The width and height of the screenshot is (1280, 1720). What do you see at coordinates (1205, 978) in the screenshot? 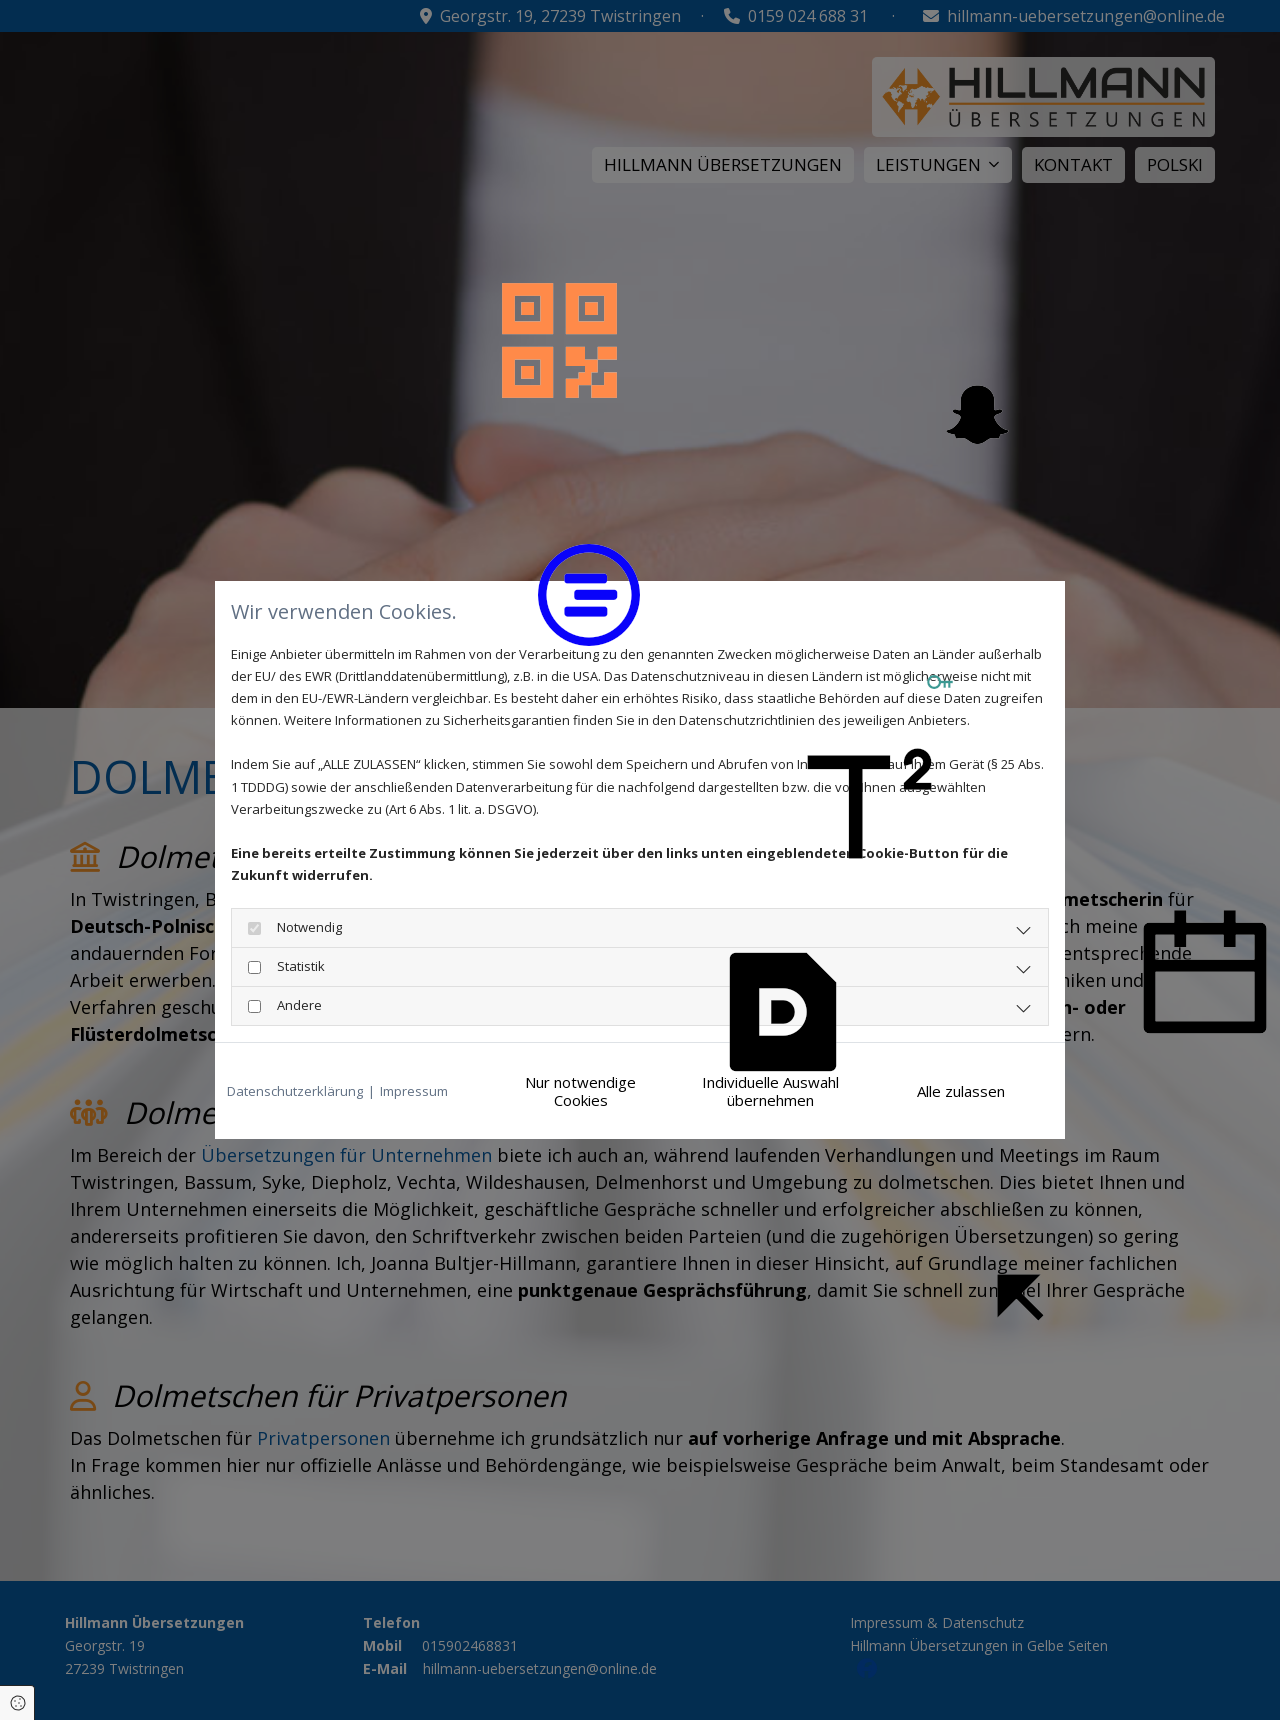
I see `view calendar or schedule` at bounding box center [1205, 978].